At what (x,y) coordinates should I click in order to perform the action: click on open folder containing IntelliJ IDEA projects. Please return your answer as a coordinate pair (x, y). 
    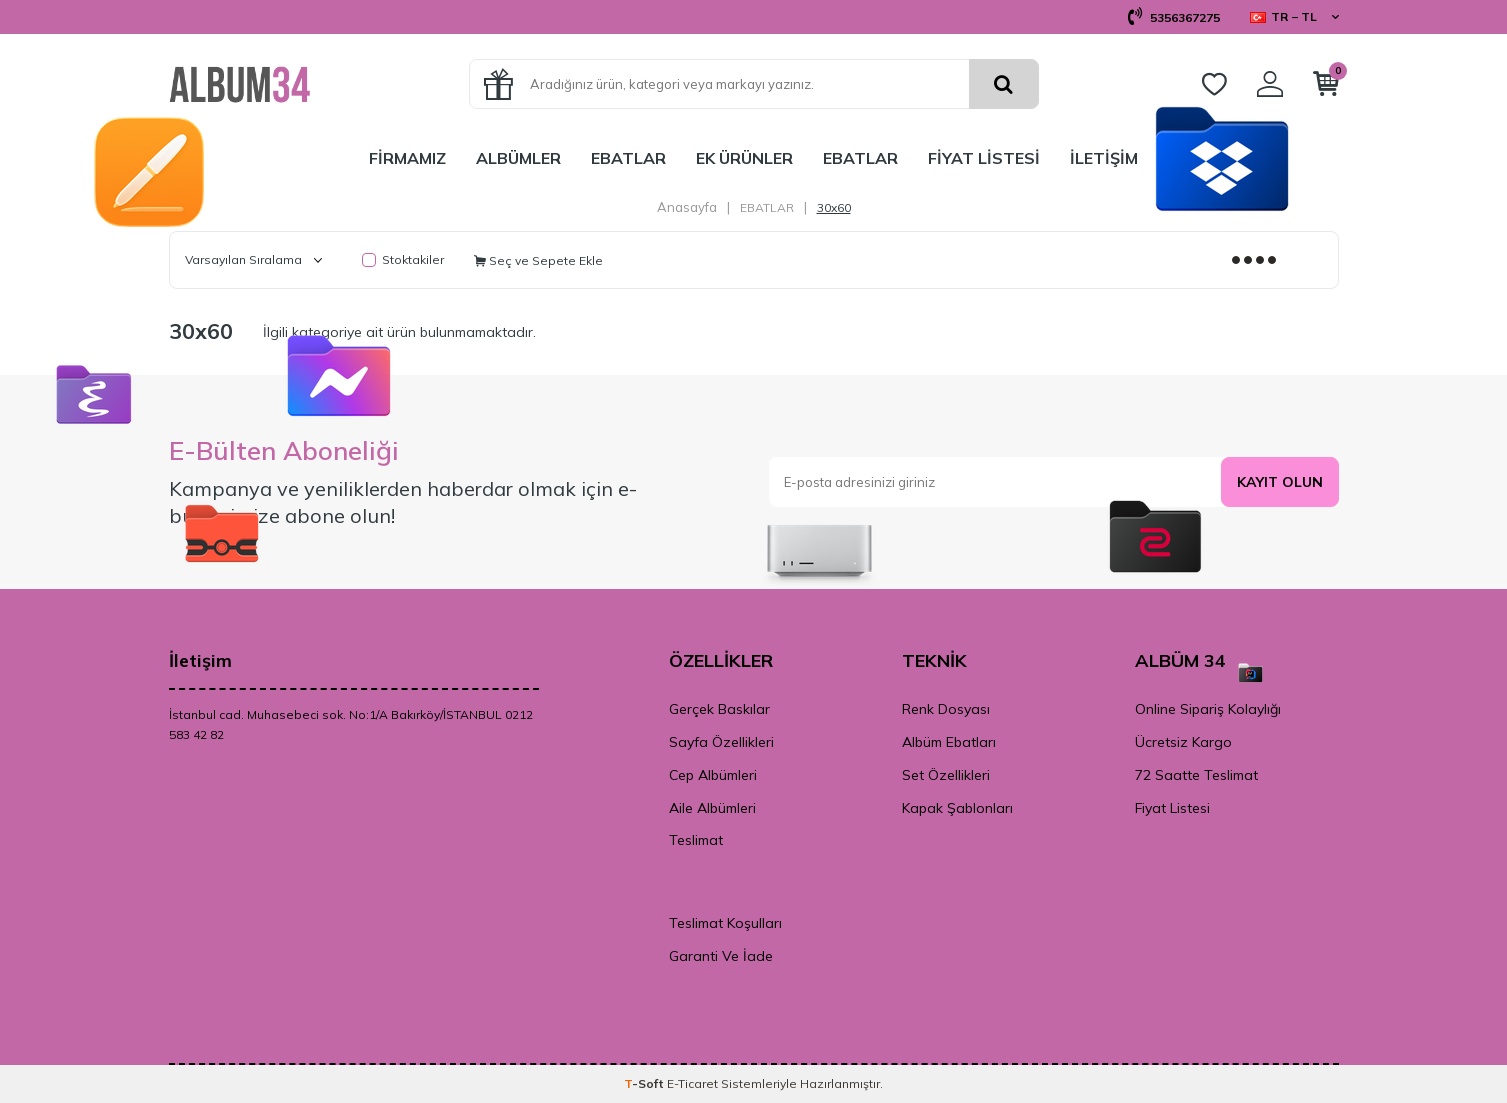
    Looking at the image, I should click on (1250, 673).